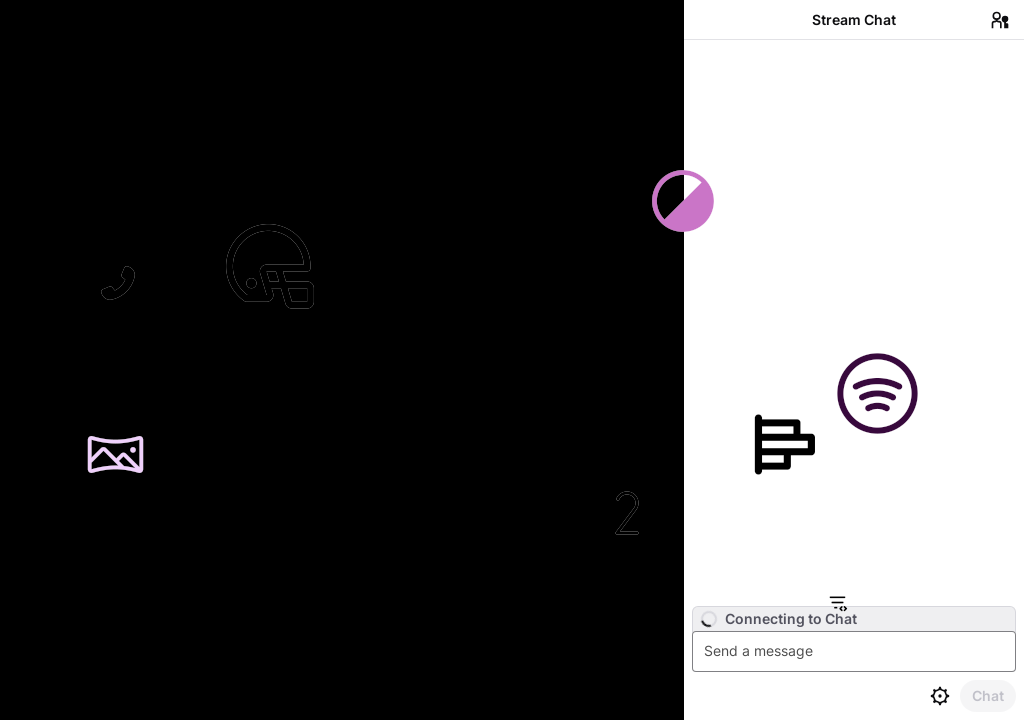 This screenshot has width=1024, height=720. I want to click on view panorama photos, so click(115, 454).